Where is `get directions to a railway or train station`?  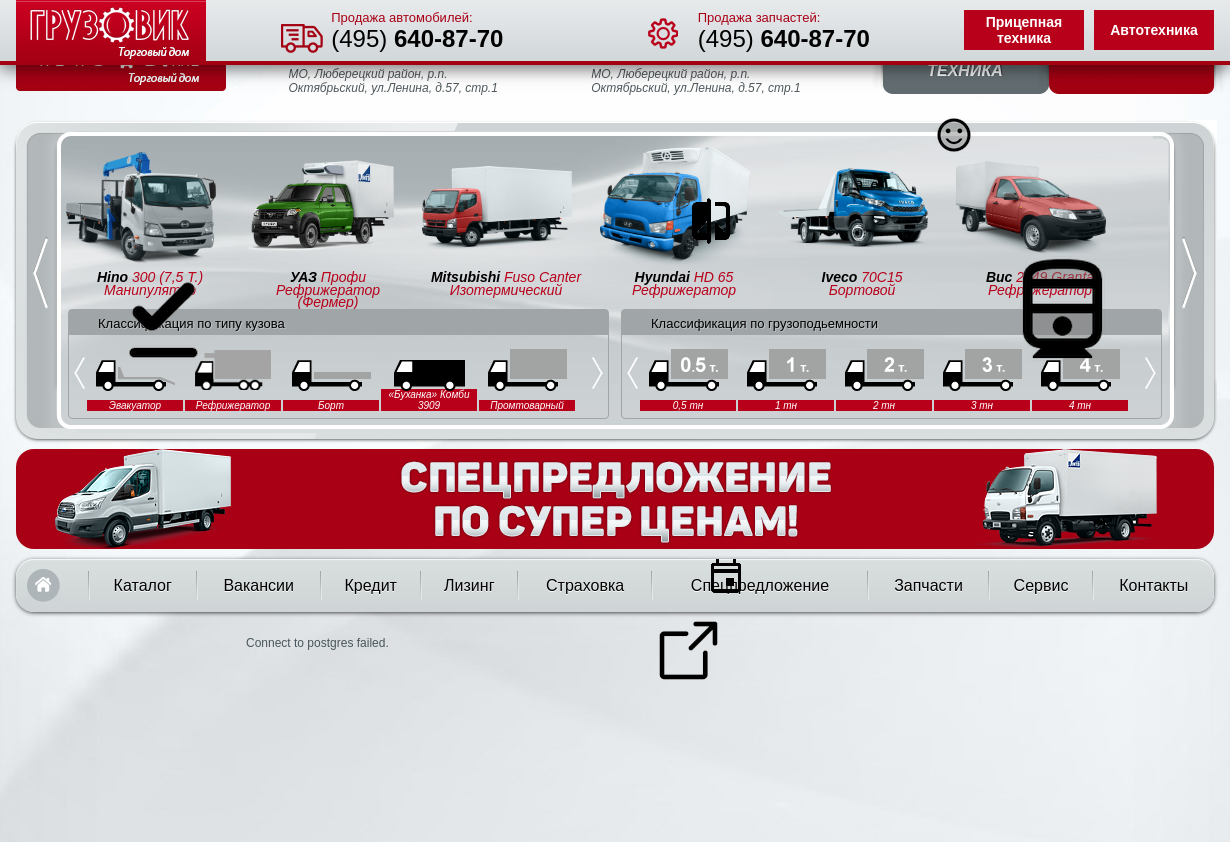 get directions to a railway or train station is located at coordinates (1062, 313).